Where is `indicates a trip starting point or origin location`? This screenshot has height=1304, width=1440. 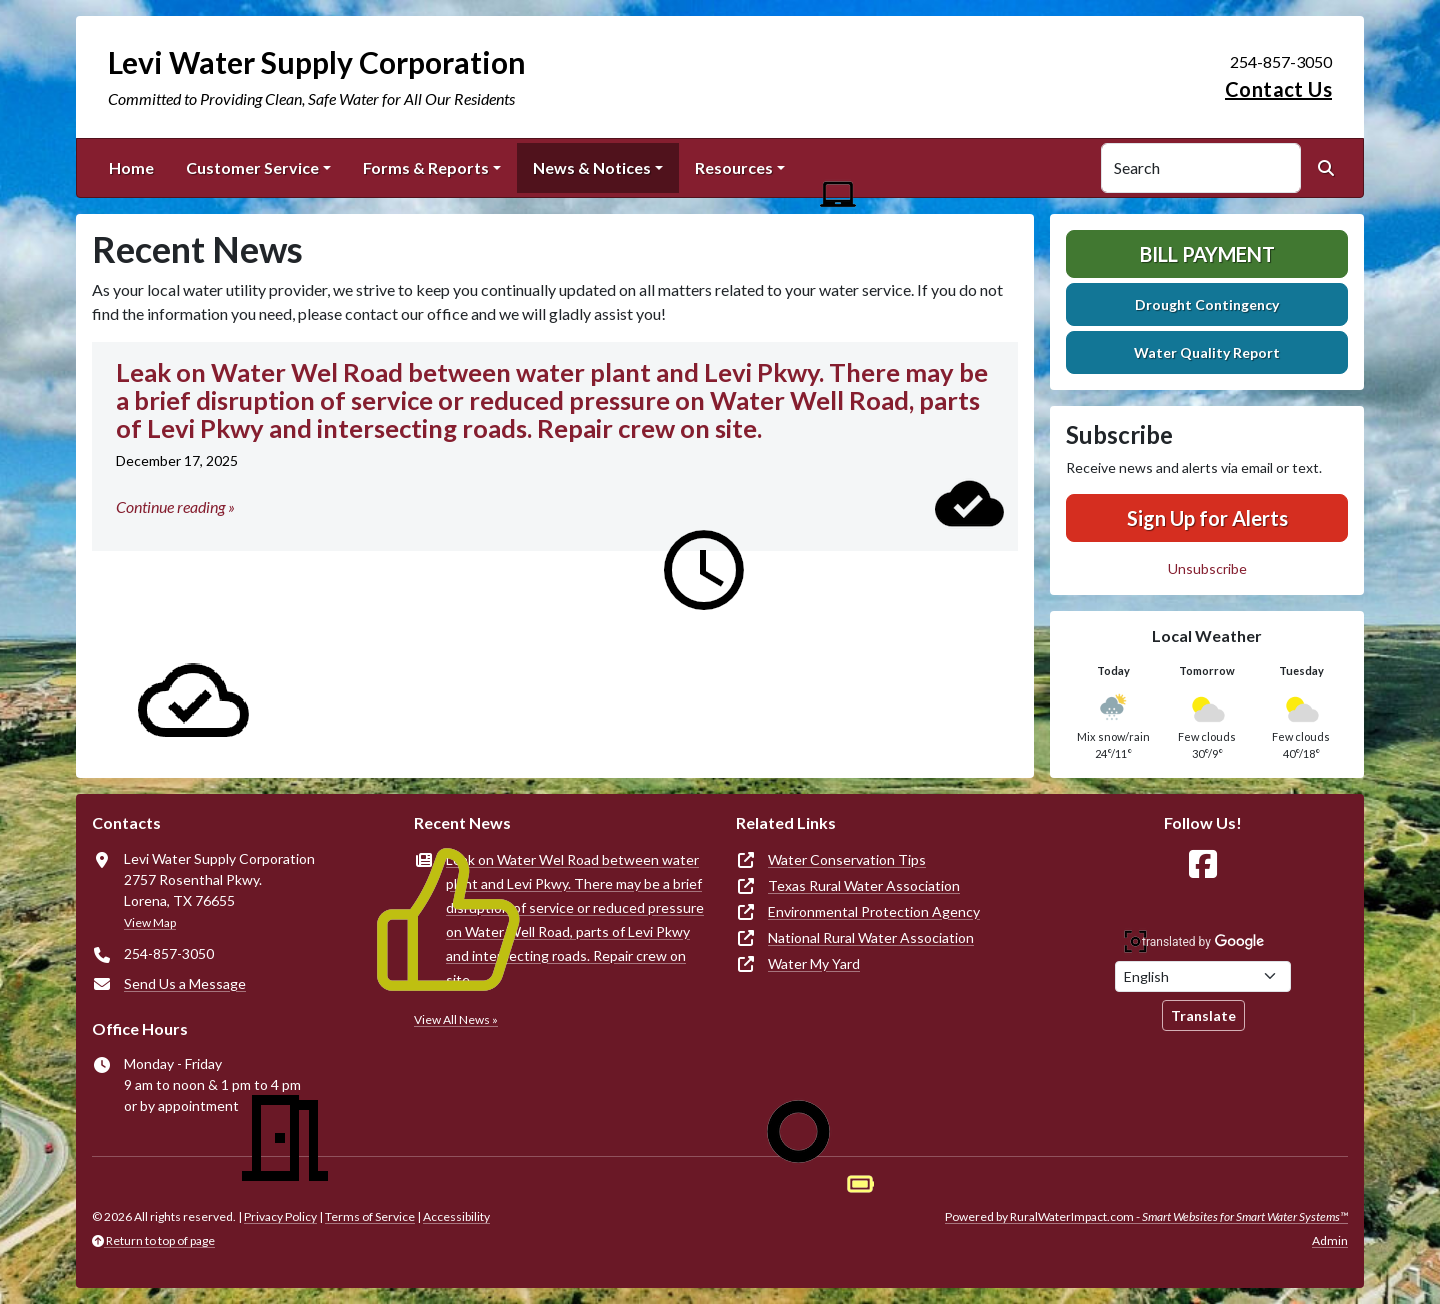 indicates a trip starting point or origin location is located at coordinates (798, 1131).